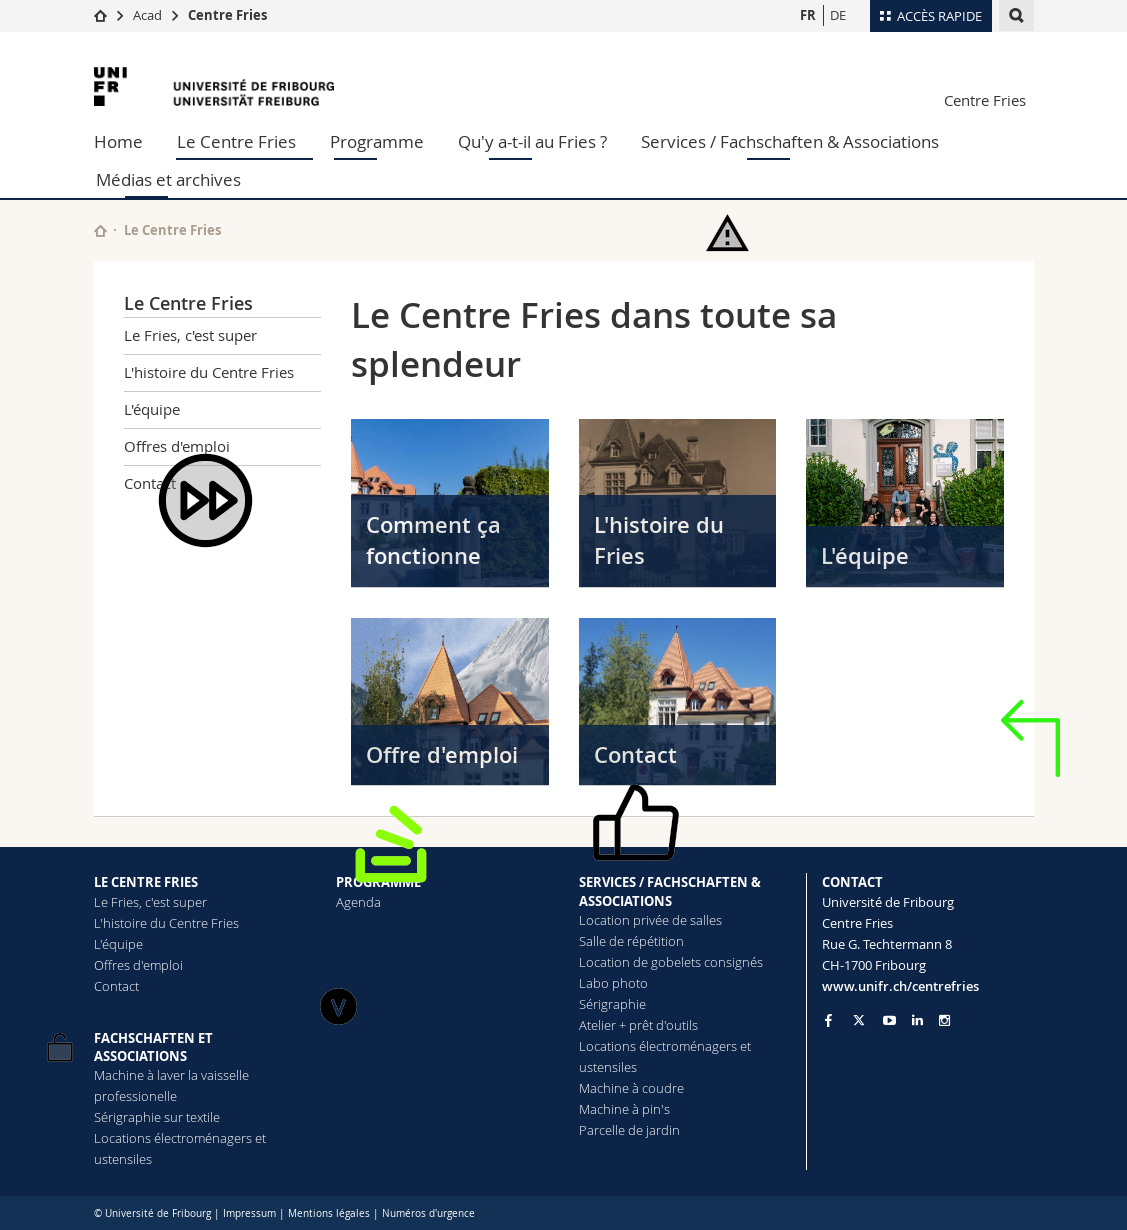  I want to click on fast forward media playback, so click(205, 500).